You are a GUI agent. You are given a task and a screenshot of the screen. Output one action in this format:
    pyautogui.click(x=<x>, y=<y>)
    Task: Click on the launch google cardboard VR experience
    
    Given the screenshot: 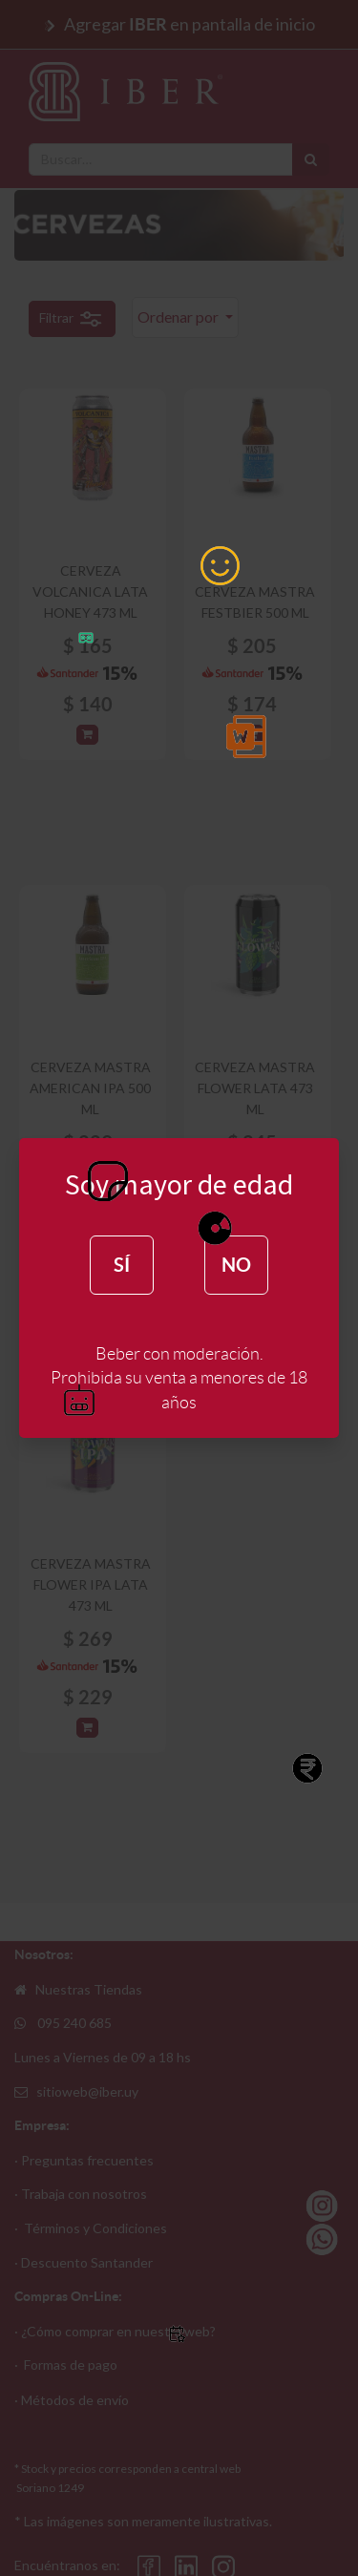 What is the action you would take?
    pyautogui.click(x=86, y=638)
    